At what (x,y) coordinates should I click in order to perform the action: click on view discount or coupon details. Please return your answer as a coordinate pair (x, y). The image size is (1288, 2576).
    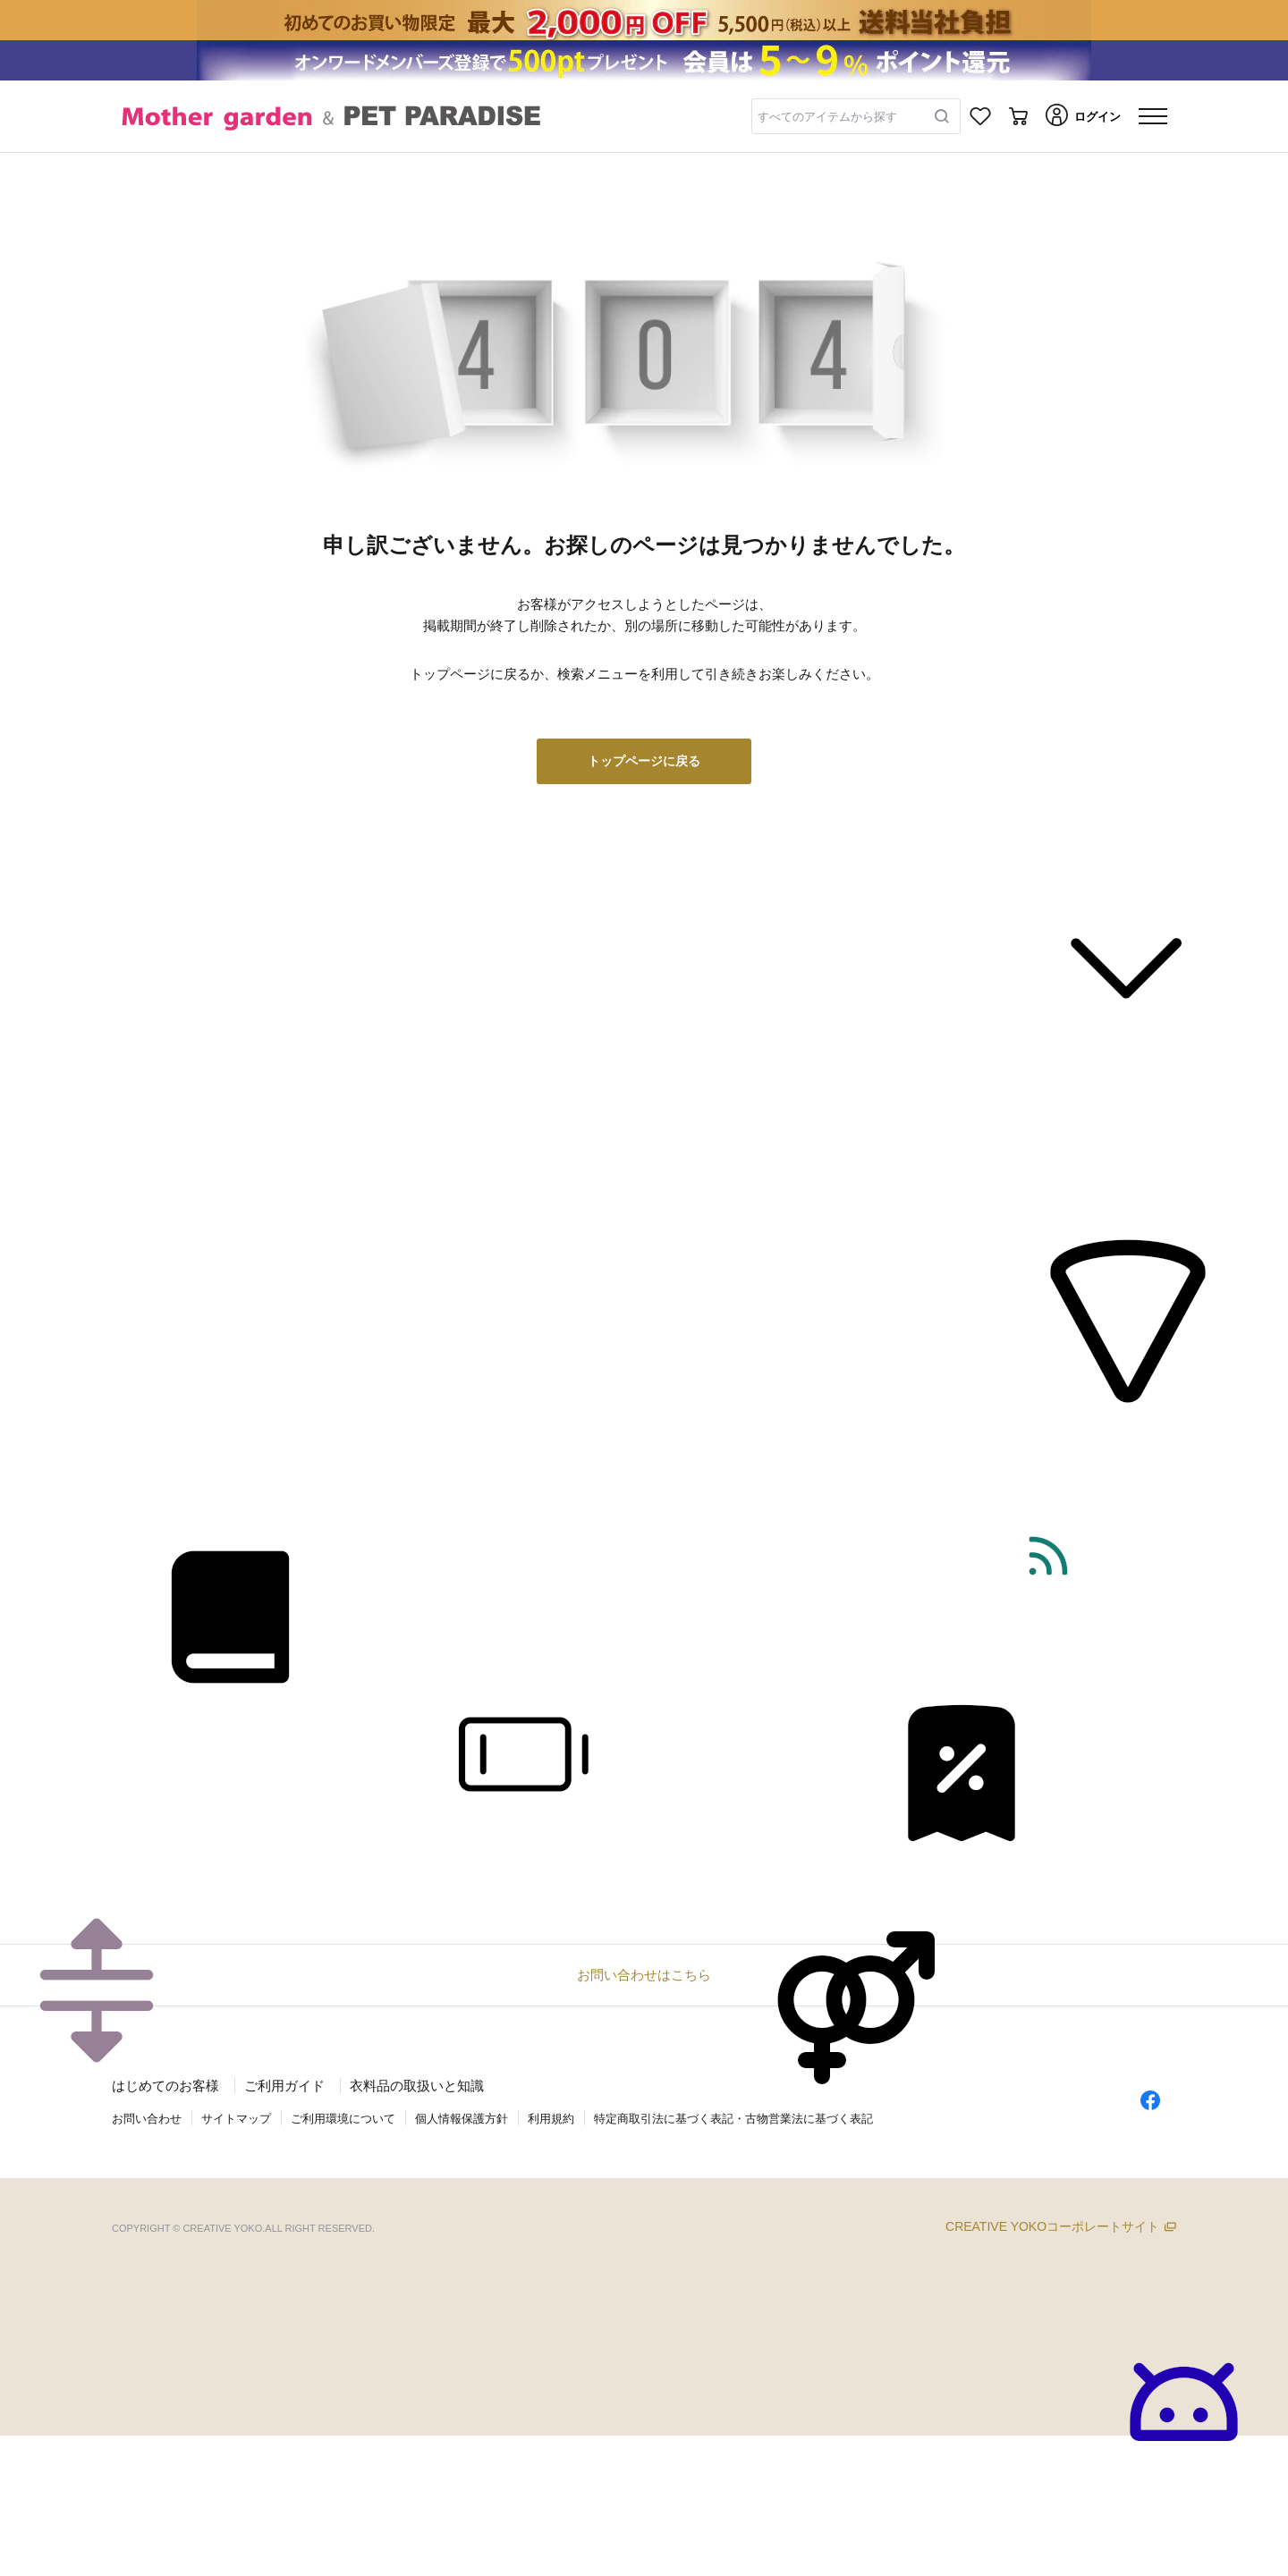
    Looking at the image, I should click on (962, 1773).